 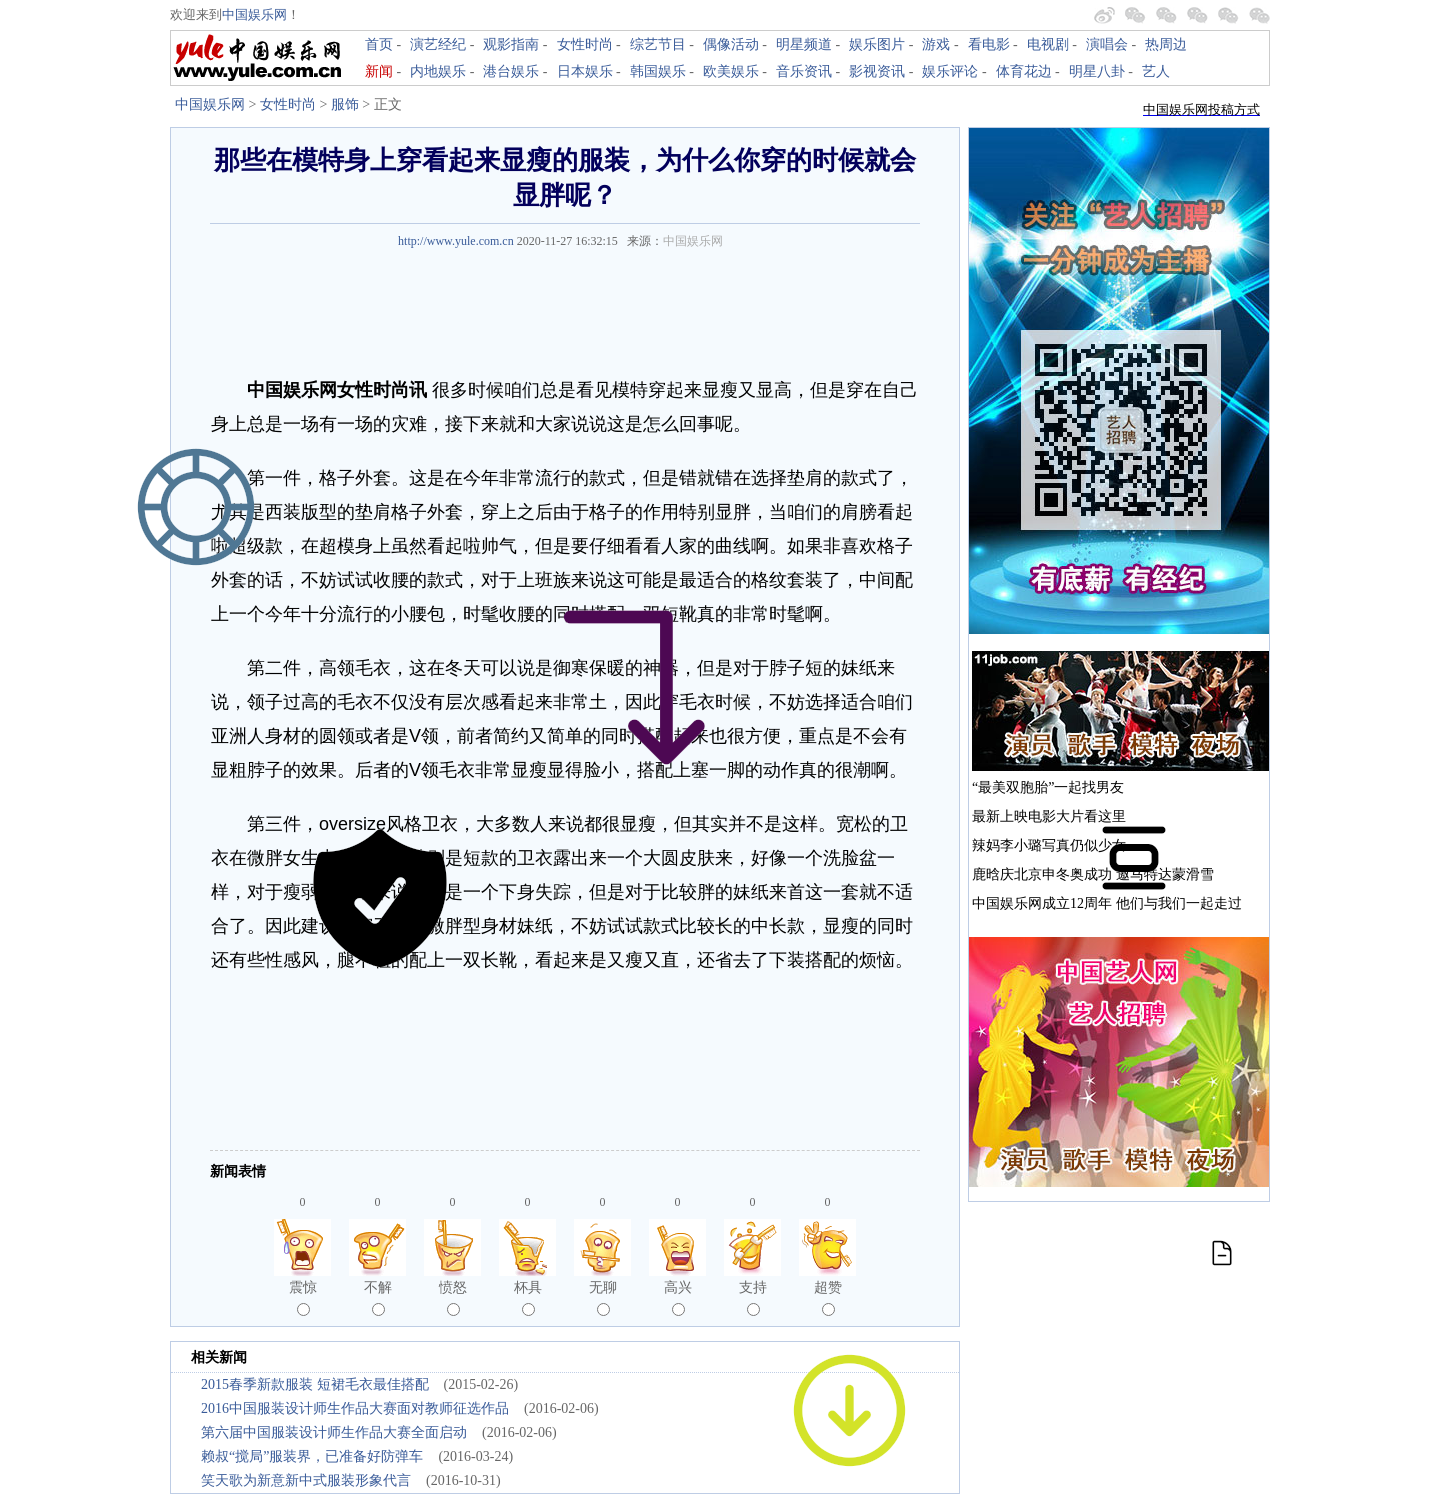 What do you see at coordinates (1134, 858) in the screenshot?
I see `distribute elements evenly horizontally` at bounding box center [1134, 858].